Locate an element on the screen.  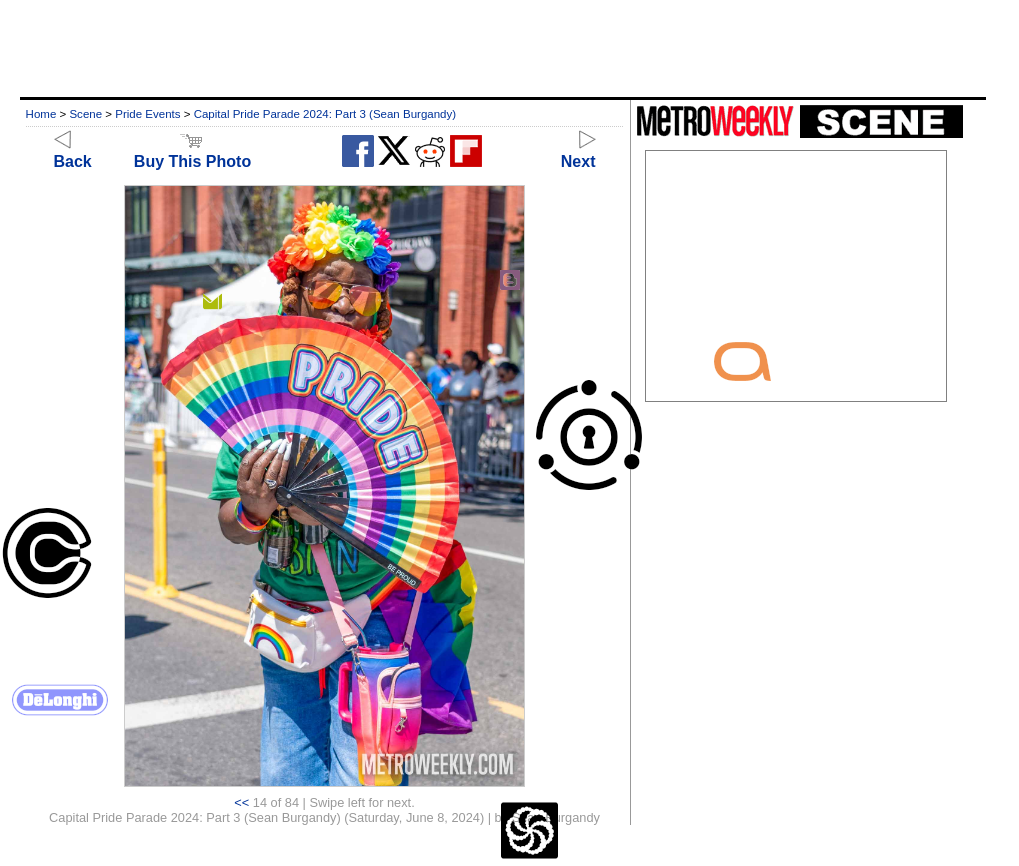
visit codewars coding challenge platform is located at coordinates (529, 830).